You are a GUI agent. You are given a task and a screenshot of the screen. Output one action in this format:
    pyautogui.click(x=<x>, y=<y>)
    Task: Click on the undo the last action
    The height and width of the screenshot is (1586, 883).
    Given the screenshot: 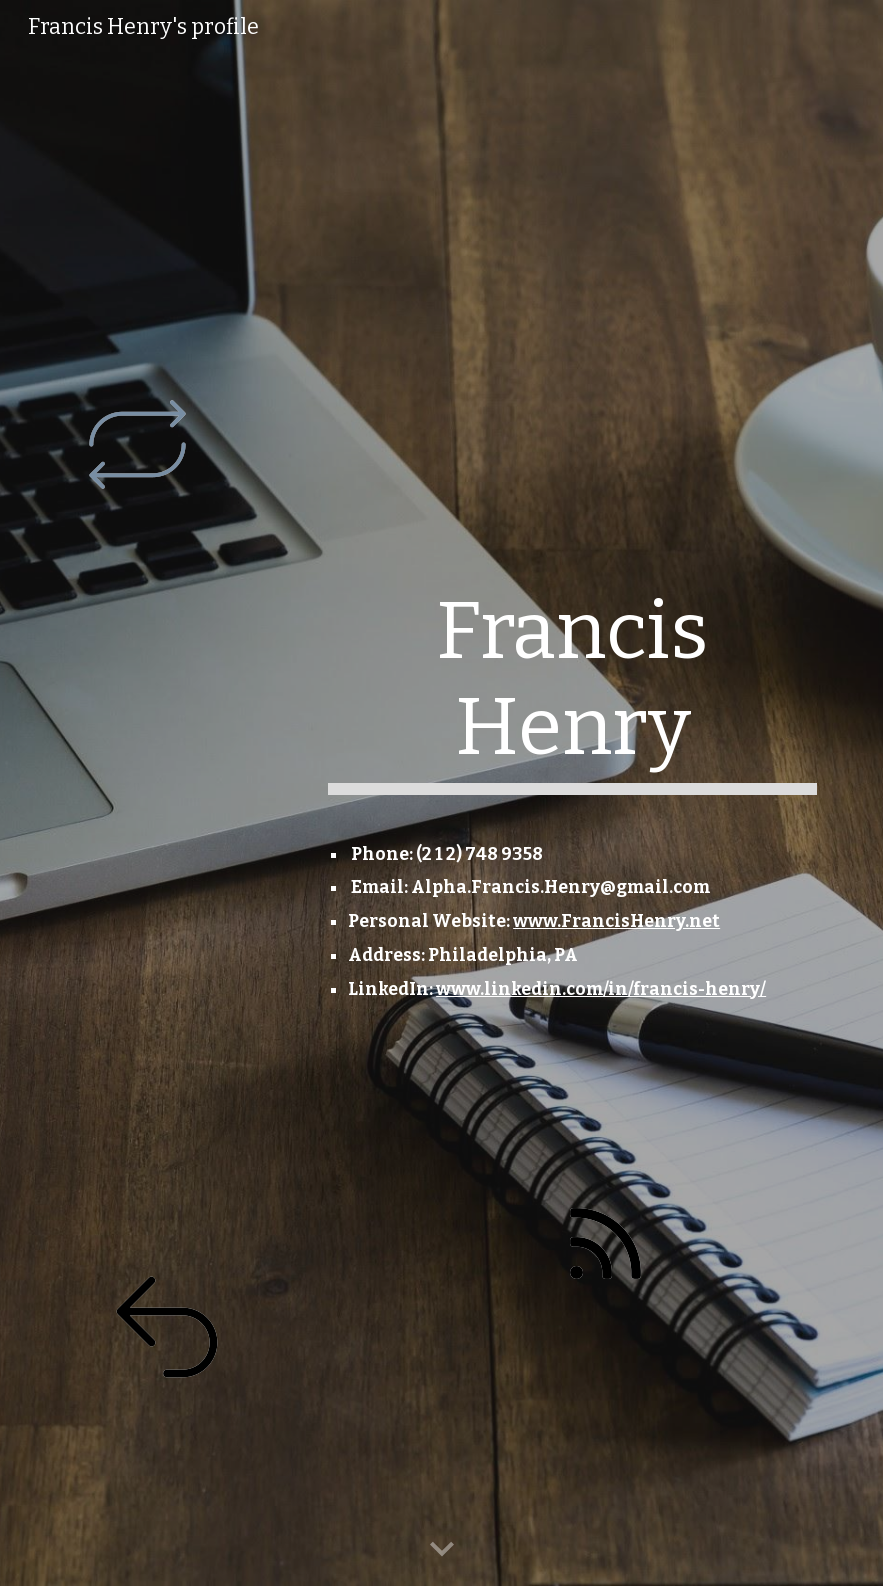 What is the action you would take?
    pyautogui.click(x=167, y=1327)
    